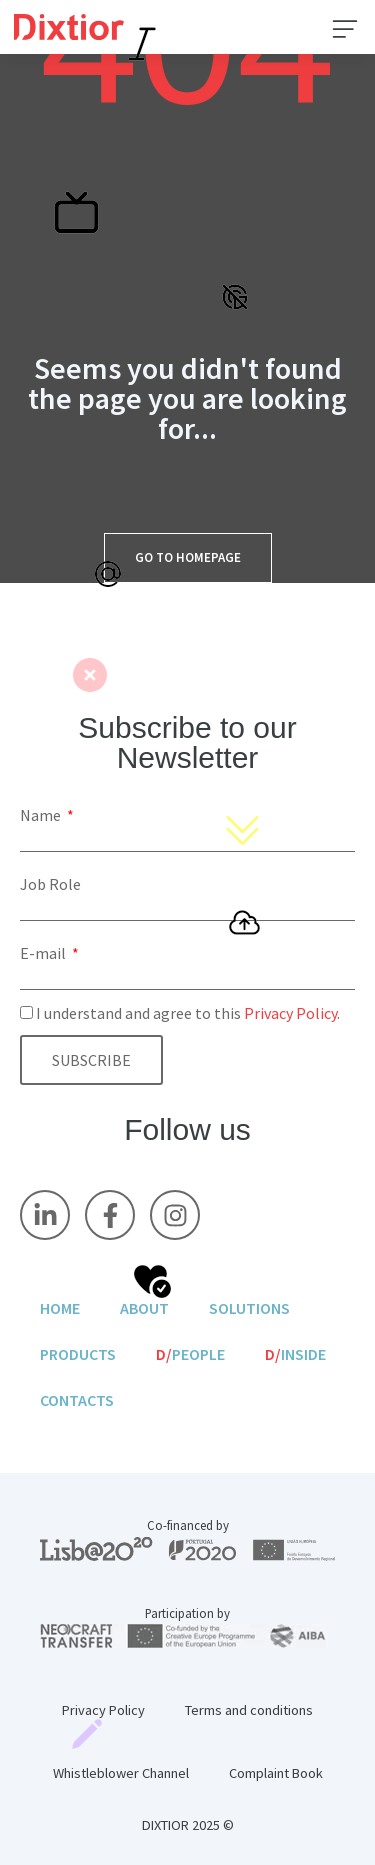 The height and width of the screenshot is (1865, 375). I want to click on access tv or video streaming options, so click(76, 213).